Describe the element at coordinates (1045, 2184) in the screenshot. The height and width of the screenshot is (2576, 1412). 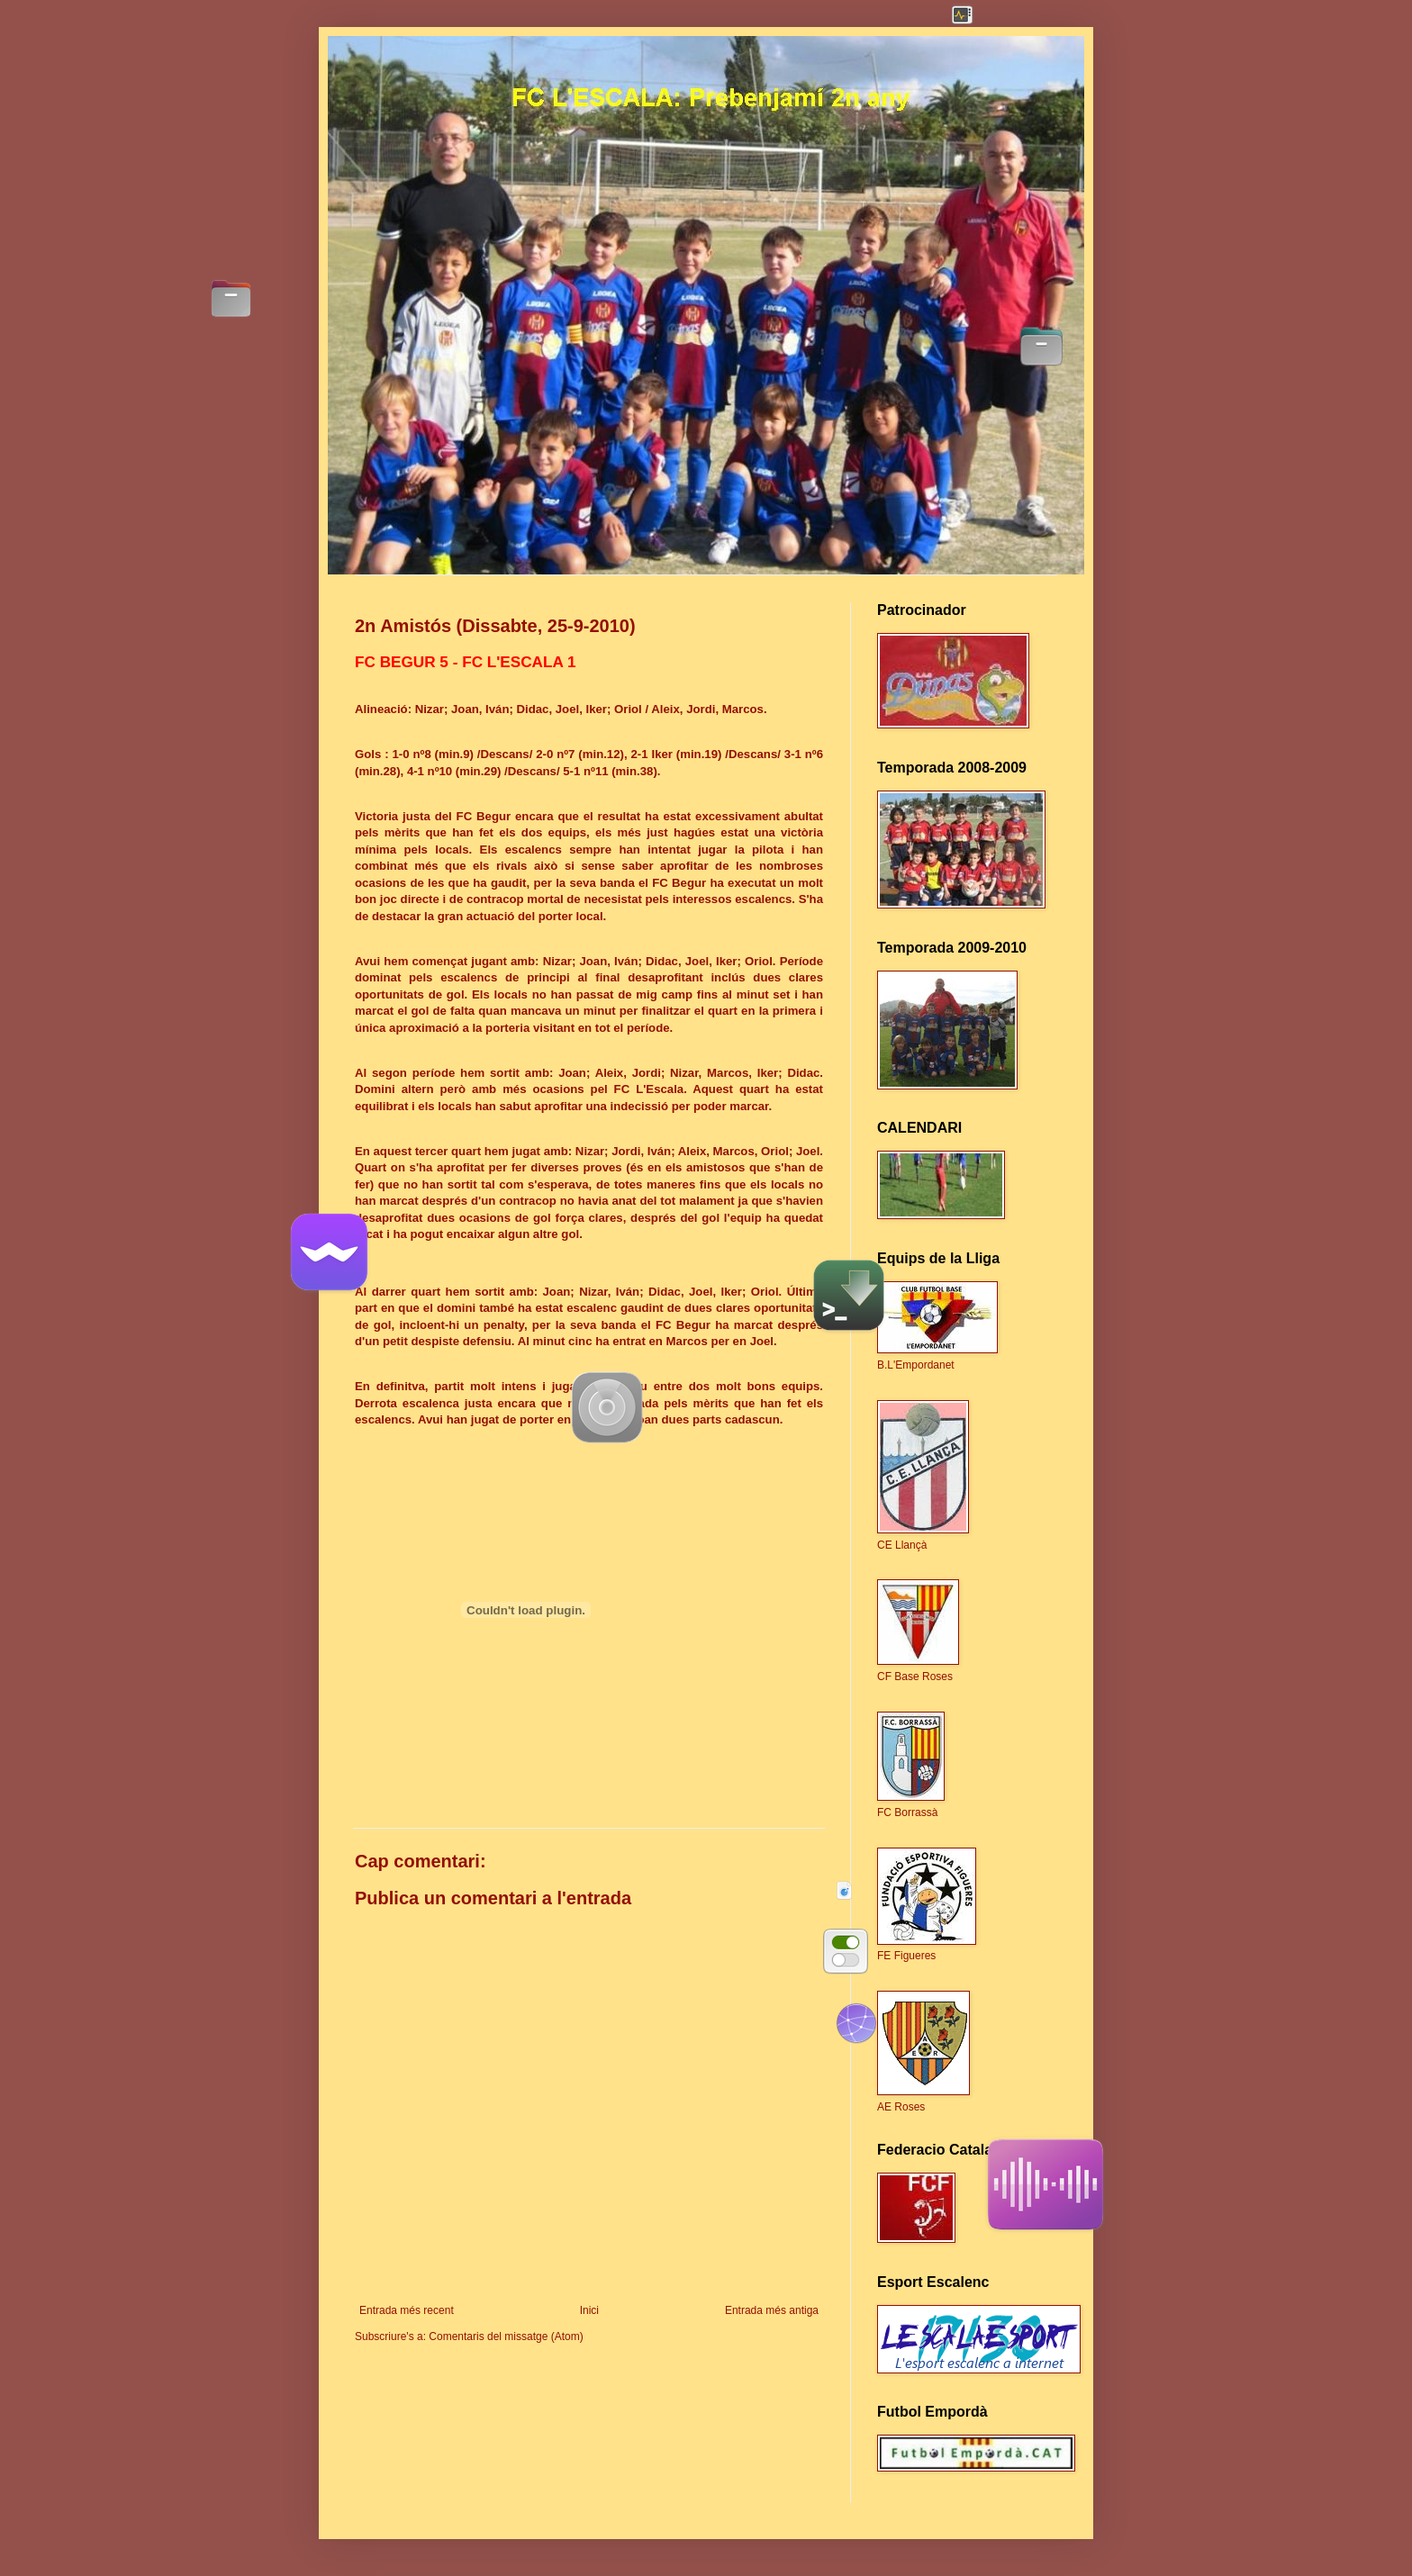
I see `open the sound recorder app` at that location.